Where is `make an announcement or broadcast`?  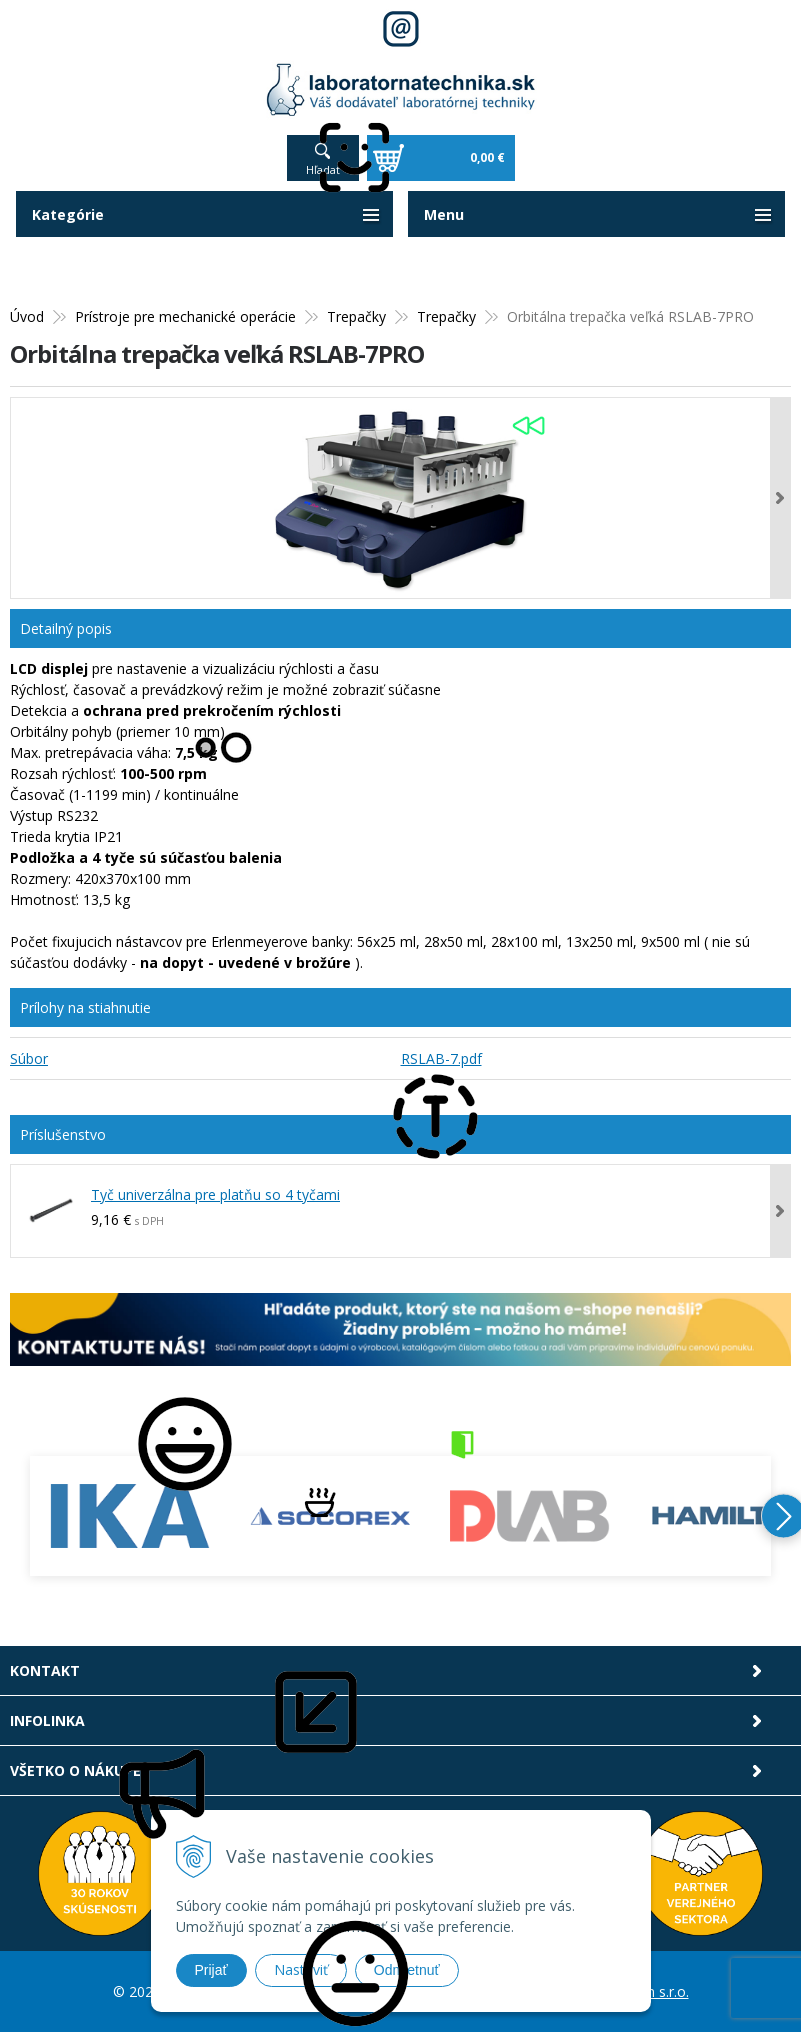 make an announcement or broadcast is located at coordinates (162, 1792).